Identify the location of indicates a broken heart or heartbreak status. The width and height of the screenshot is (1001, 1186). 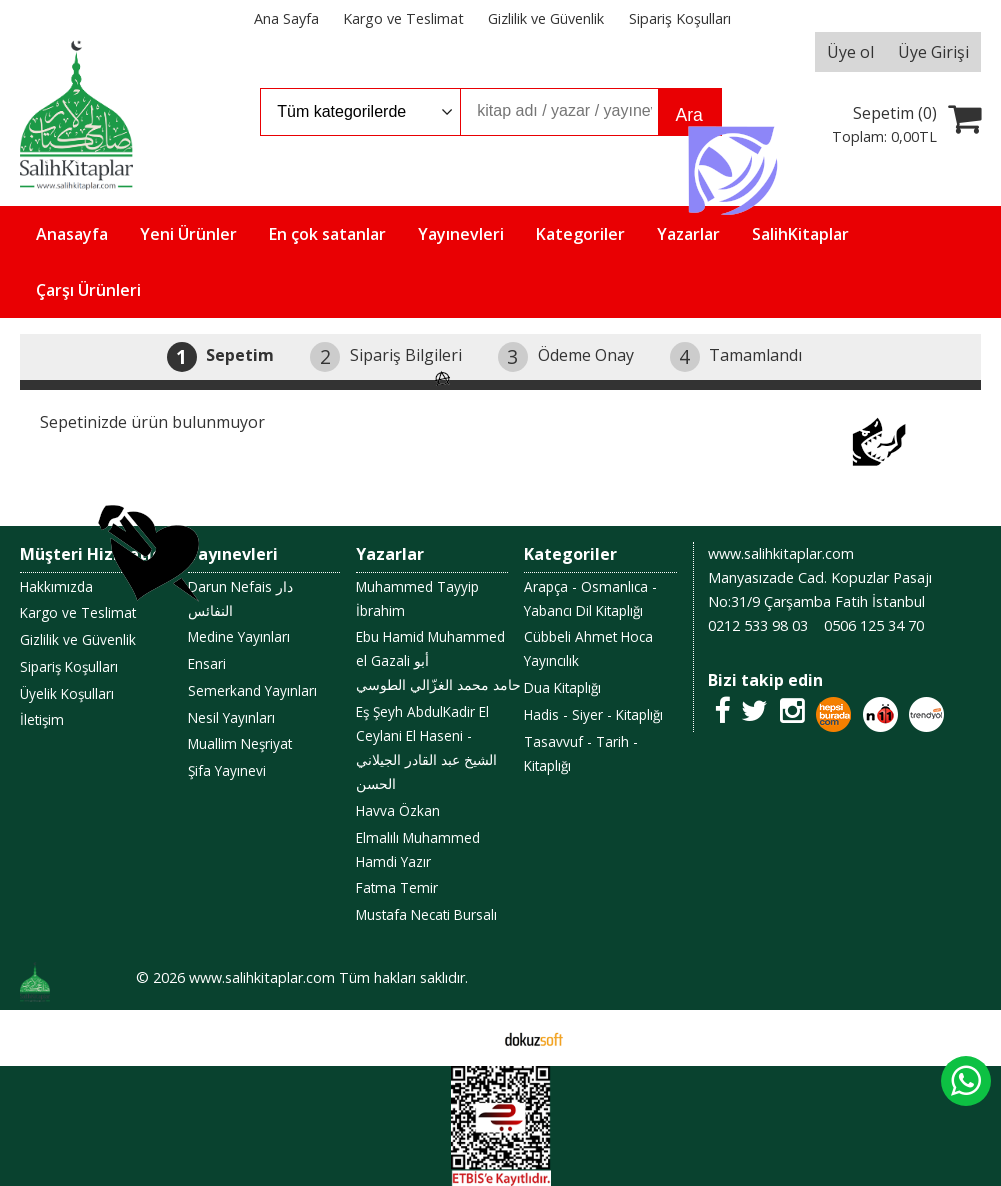
(149, 552).